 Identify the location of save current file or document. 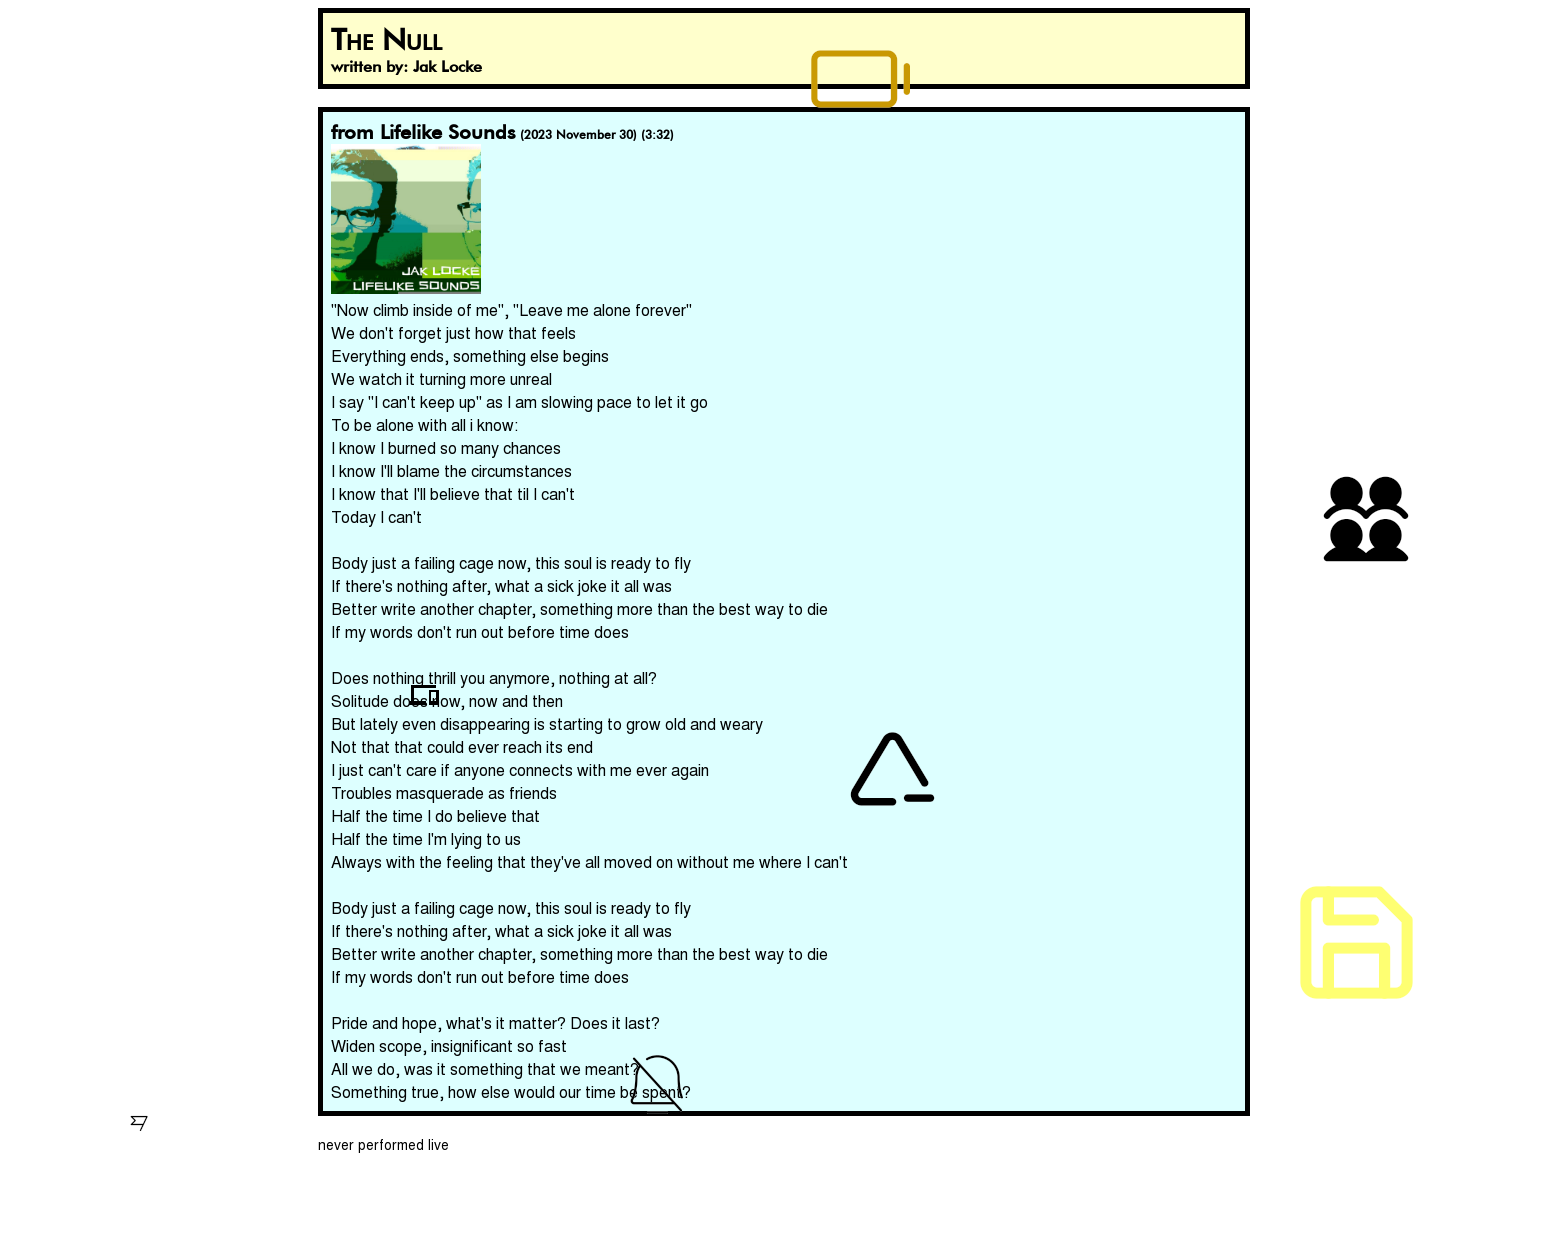
(1356, 942).